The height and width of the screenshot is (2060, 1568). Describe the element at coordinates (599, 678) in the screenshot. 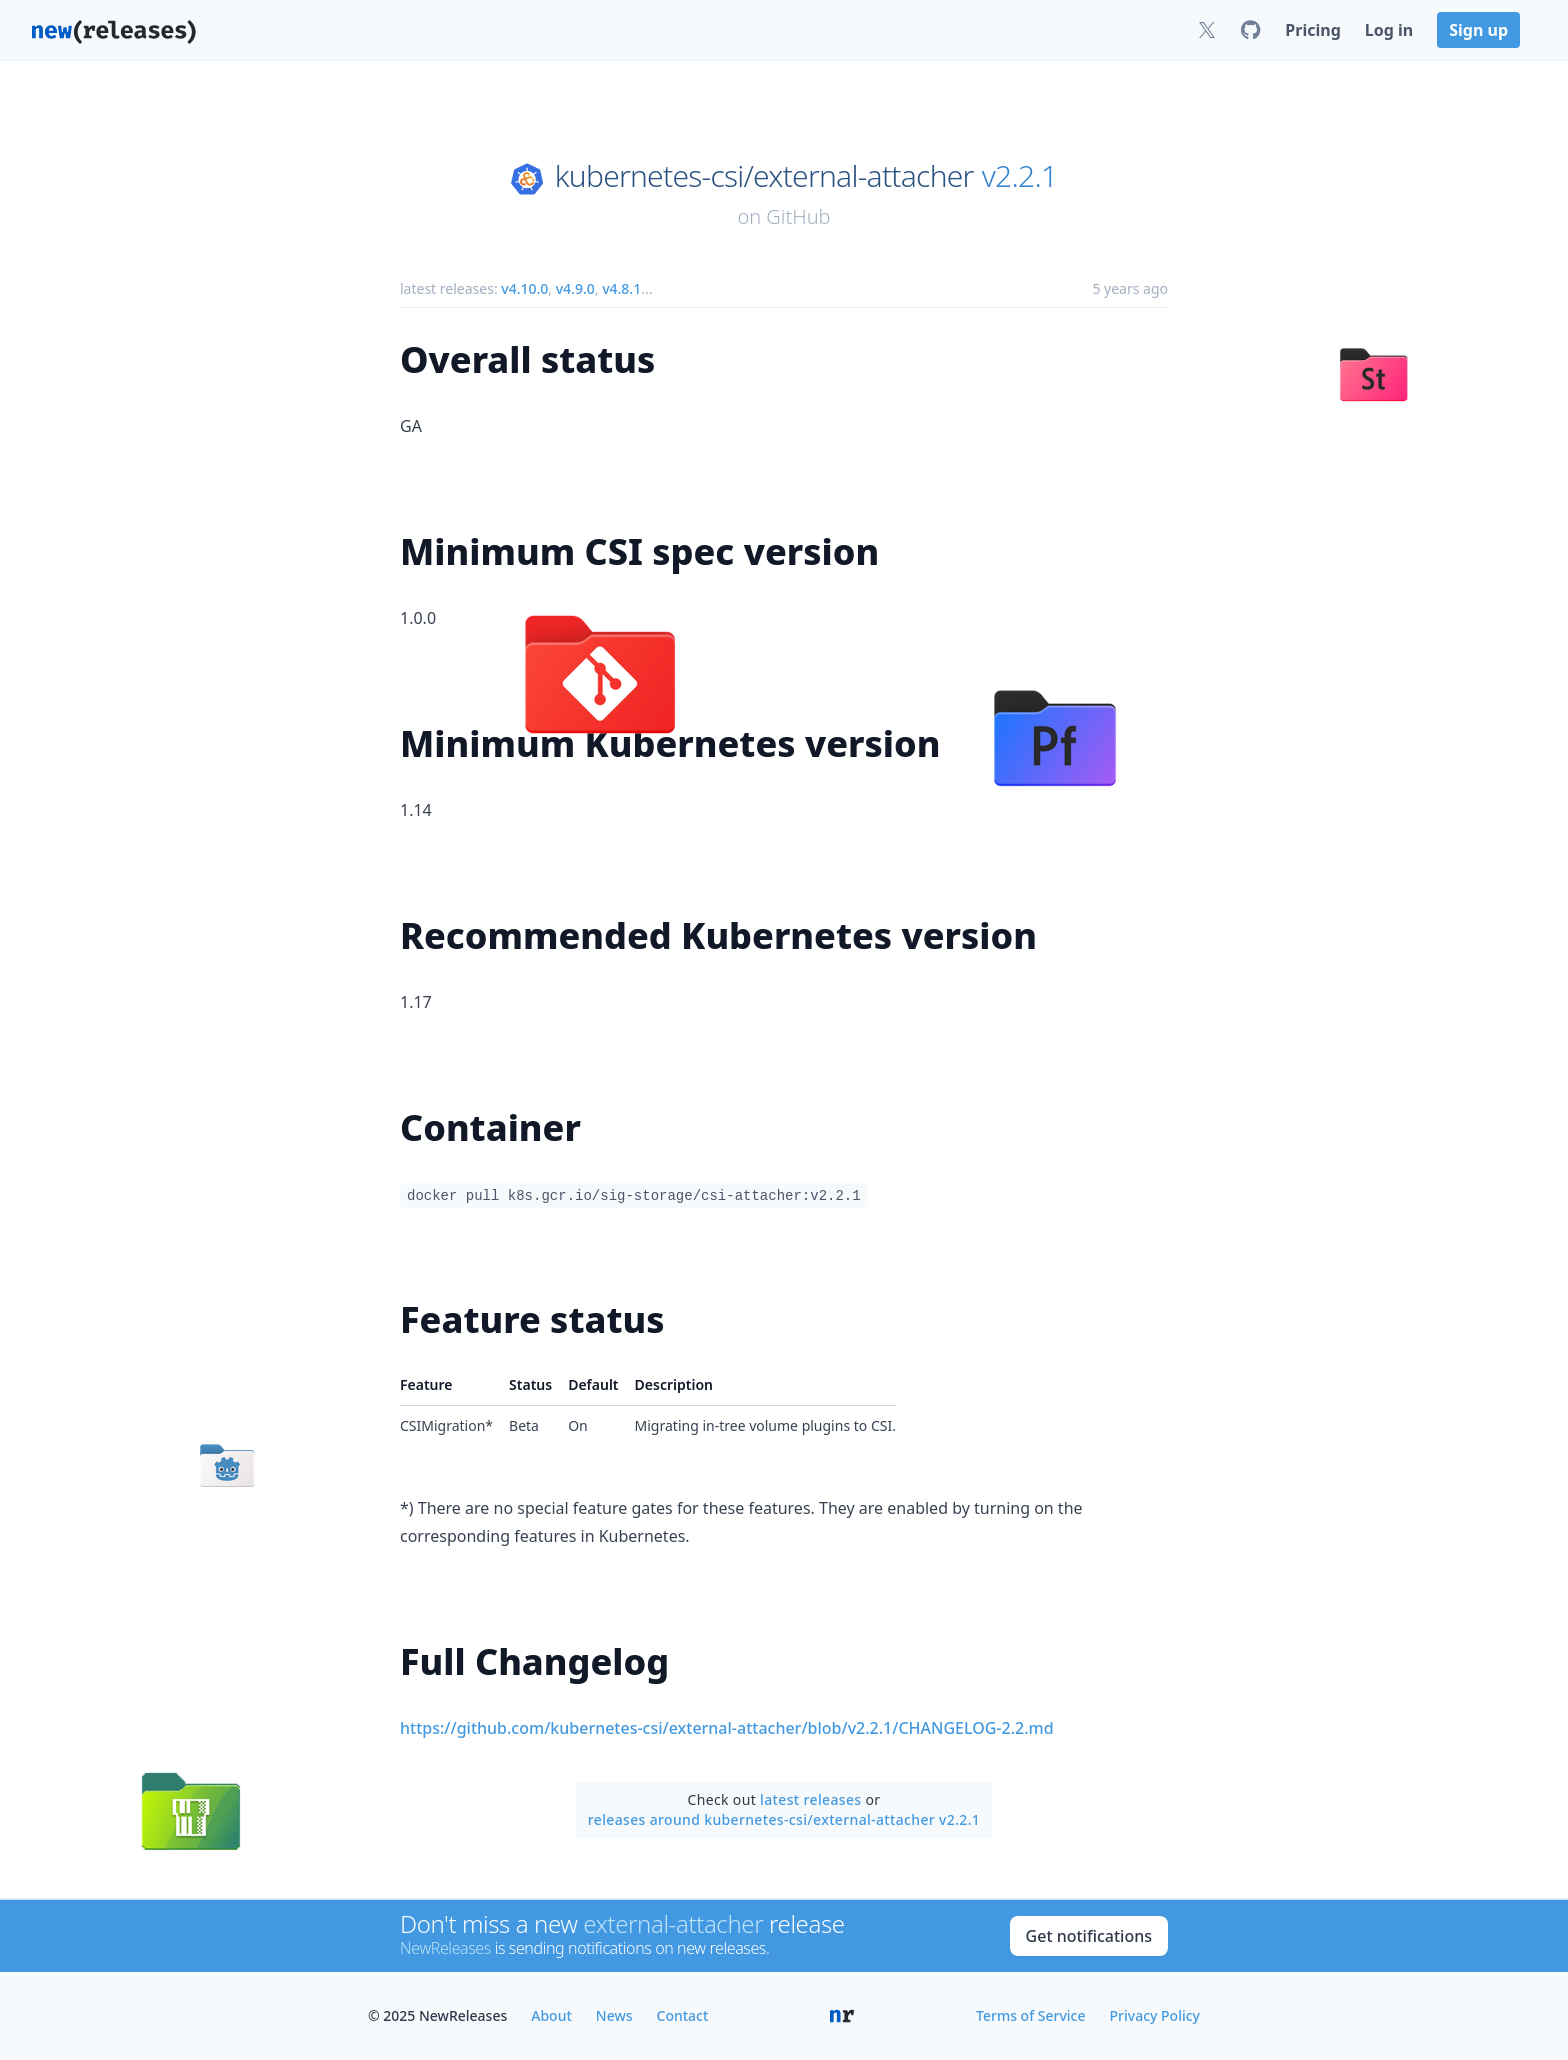

I see `open git repository folder` at that location.